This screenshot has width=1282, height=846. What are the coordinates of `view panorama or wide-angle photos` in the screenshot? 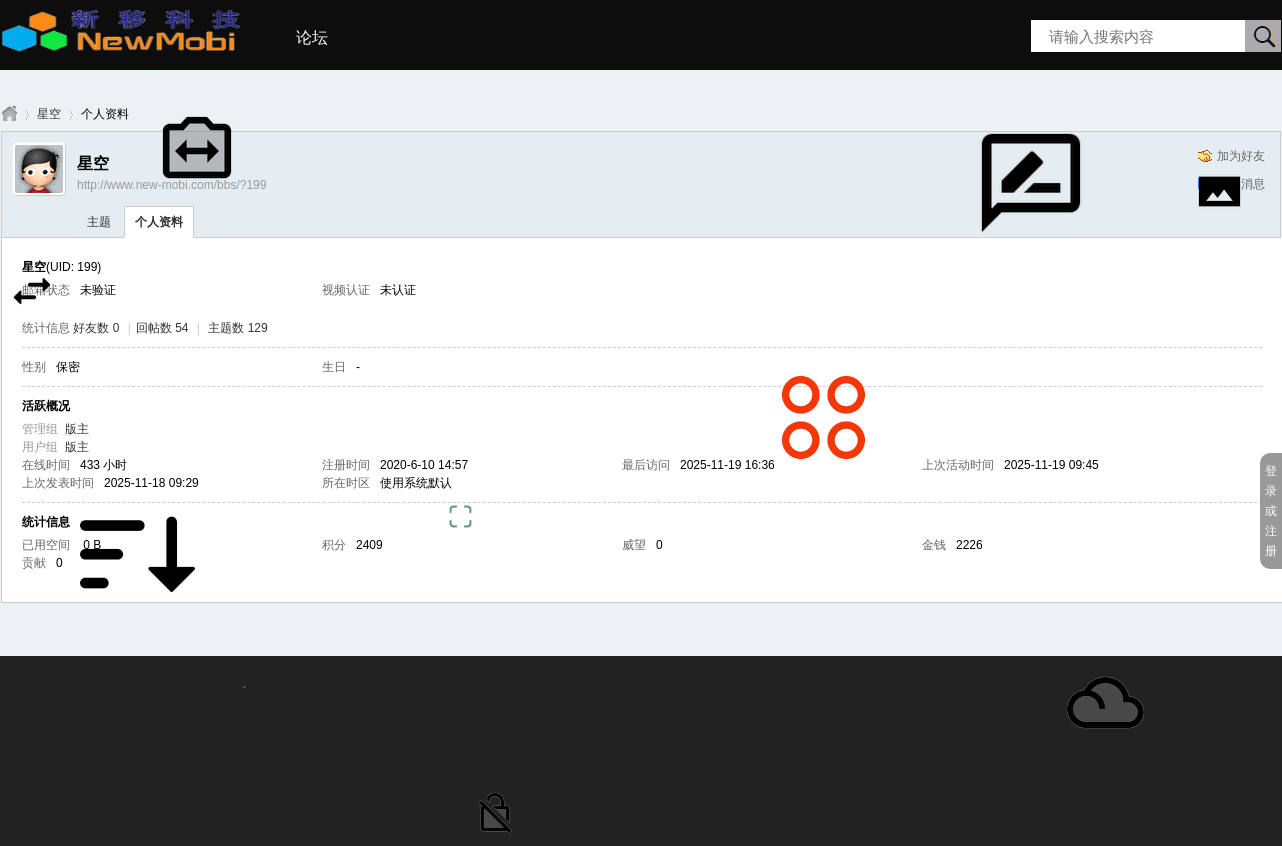 It's located at (1219, 191).